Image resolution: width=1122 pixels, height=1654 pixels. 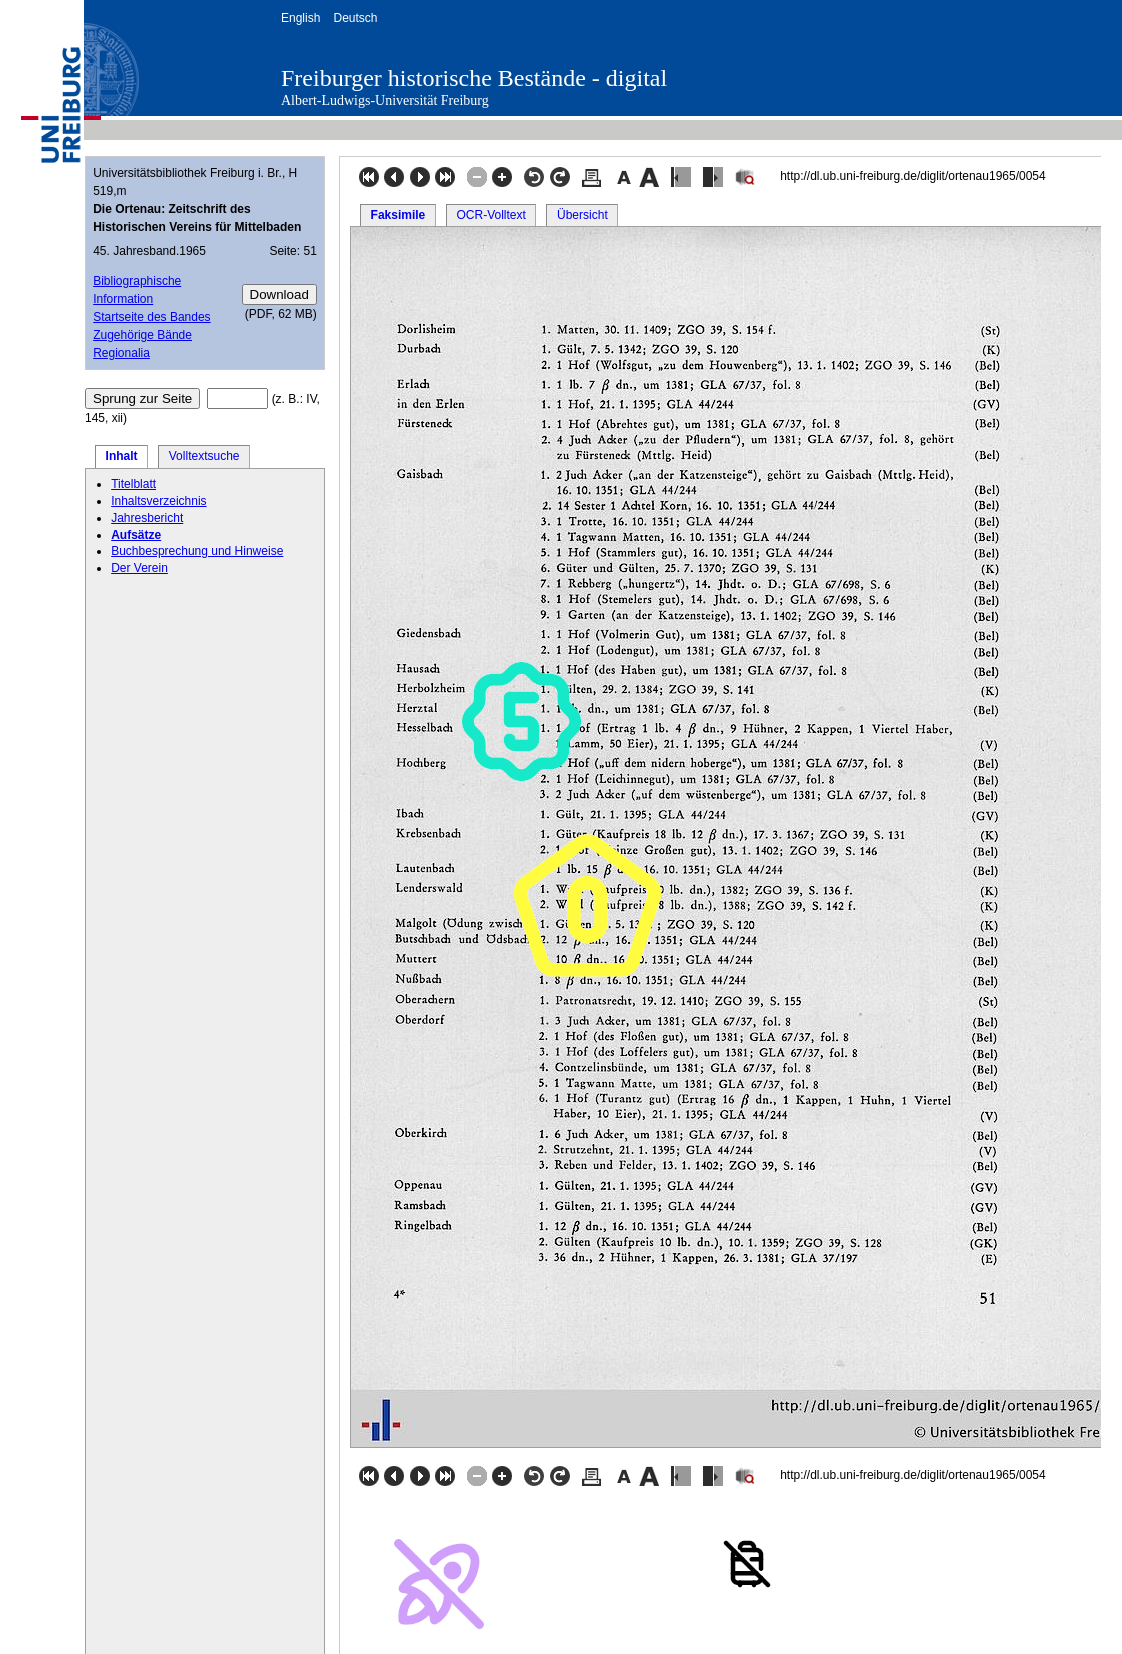 What do you see at coordinates (747, 1564) in the screenshot?
I see `no luggage allowed` at bounding box center [747, 1564].